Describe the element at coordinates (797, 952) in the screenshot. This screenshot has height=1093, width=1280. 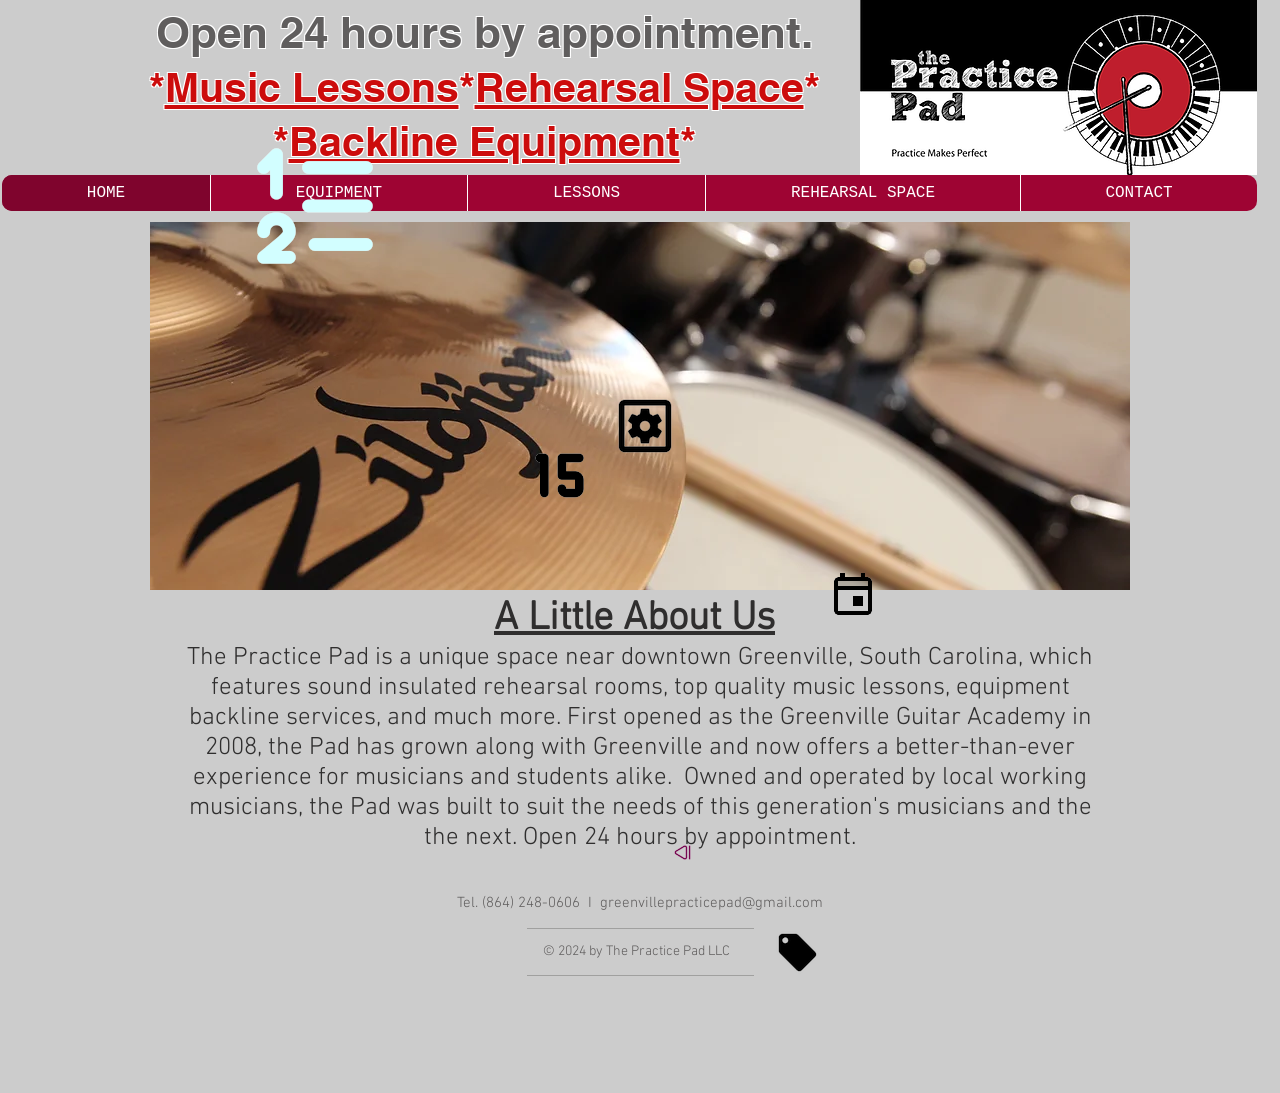
I see `add or view tags for an item` at that location.